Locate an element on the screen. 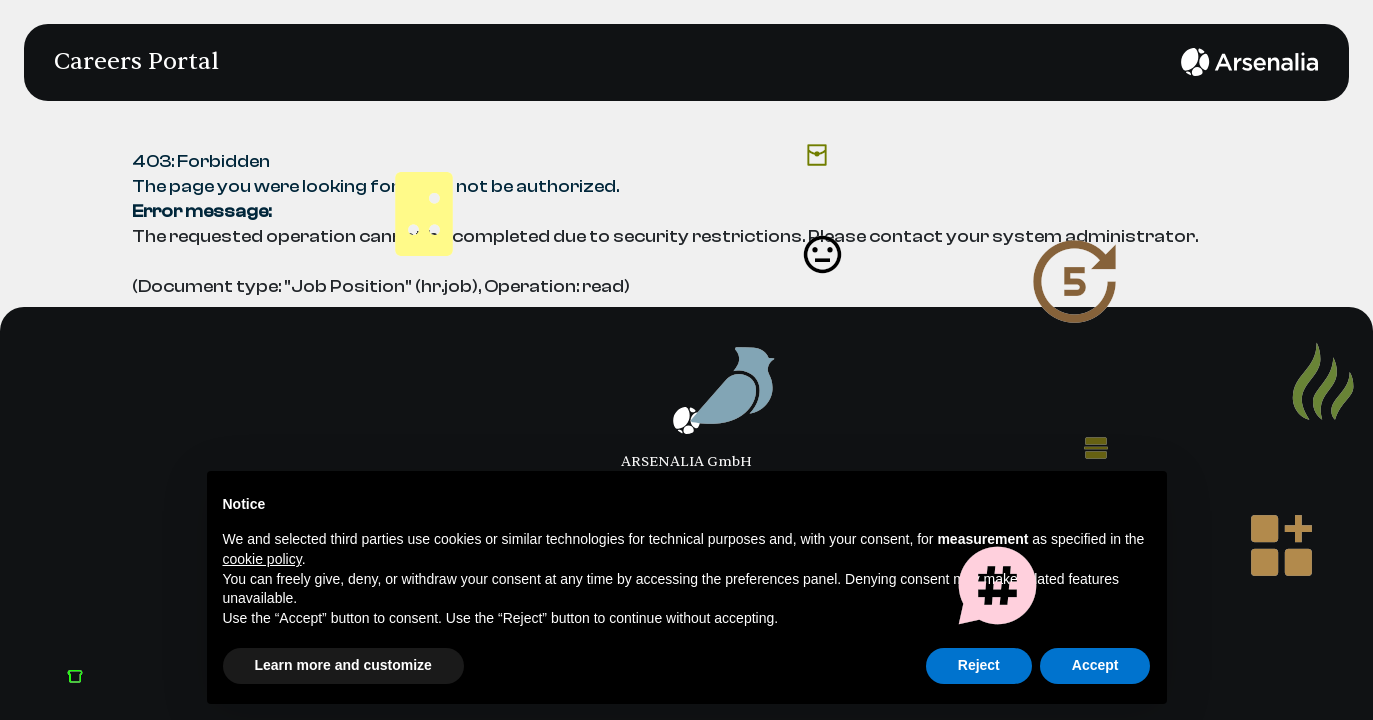 This screenshot has width=1373, height=720. send or receive a red packet (hongbao) is located at coordinates (817, 155).